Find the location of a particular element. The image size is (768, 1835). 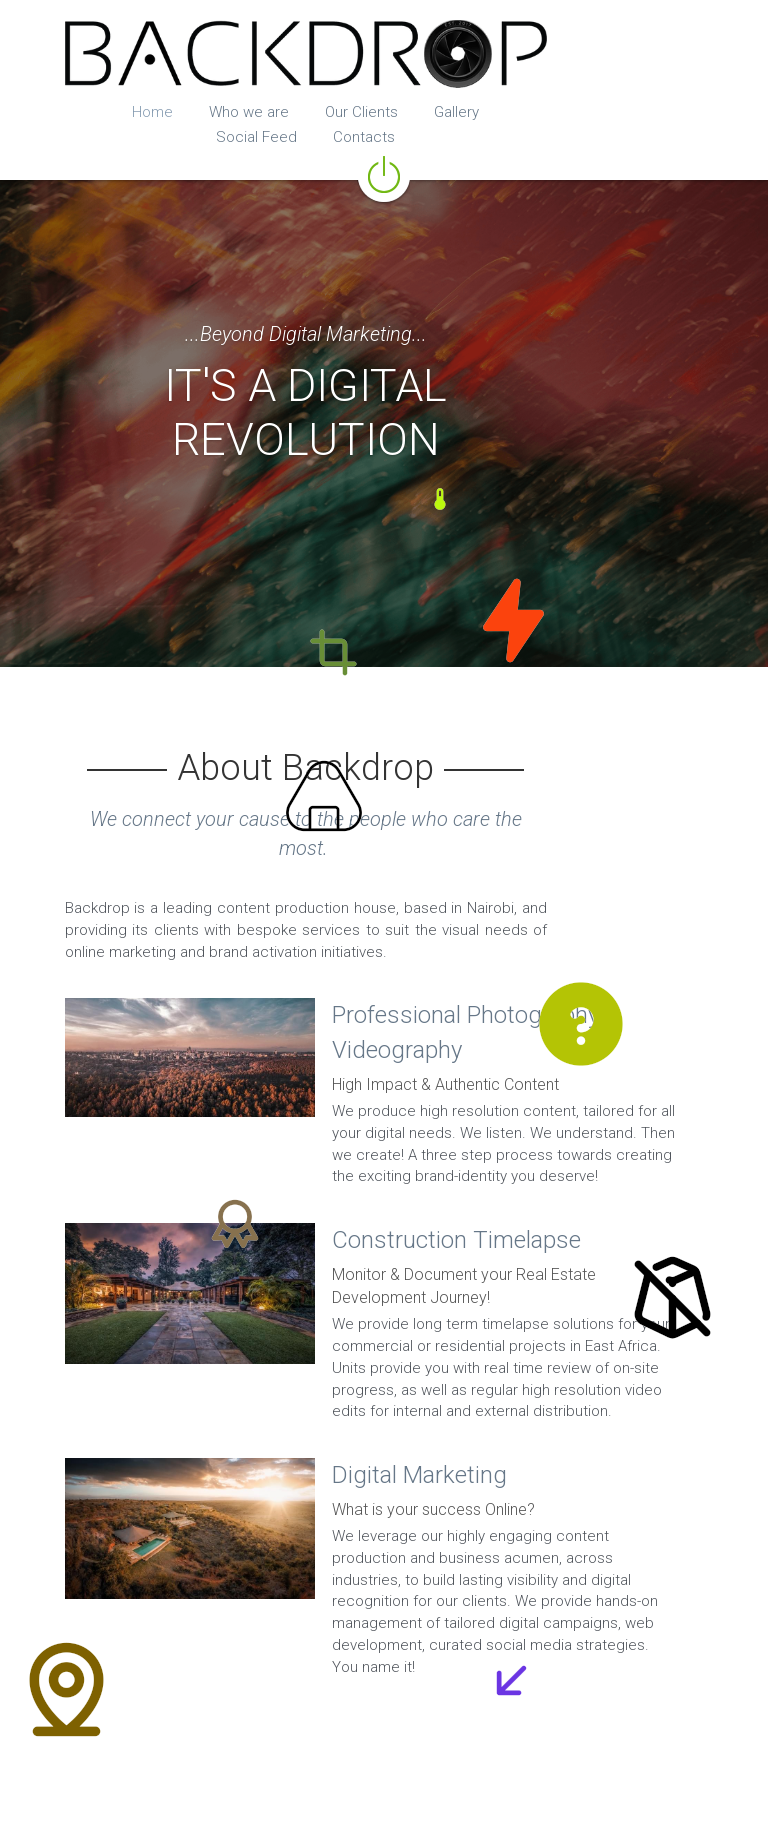

enable flash for camera is located at coordinates (513, 620).